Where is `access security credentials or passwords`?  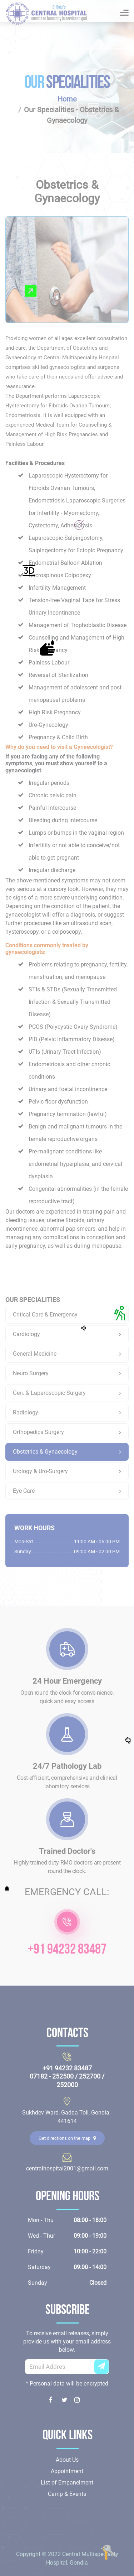 access security credentials or passwords is located at coordinates (108, 2552).